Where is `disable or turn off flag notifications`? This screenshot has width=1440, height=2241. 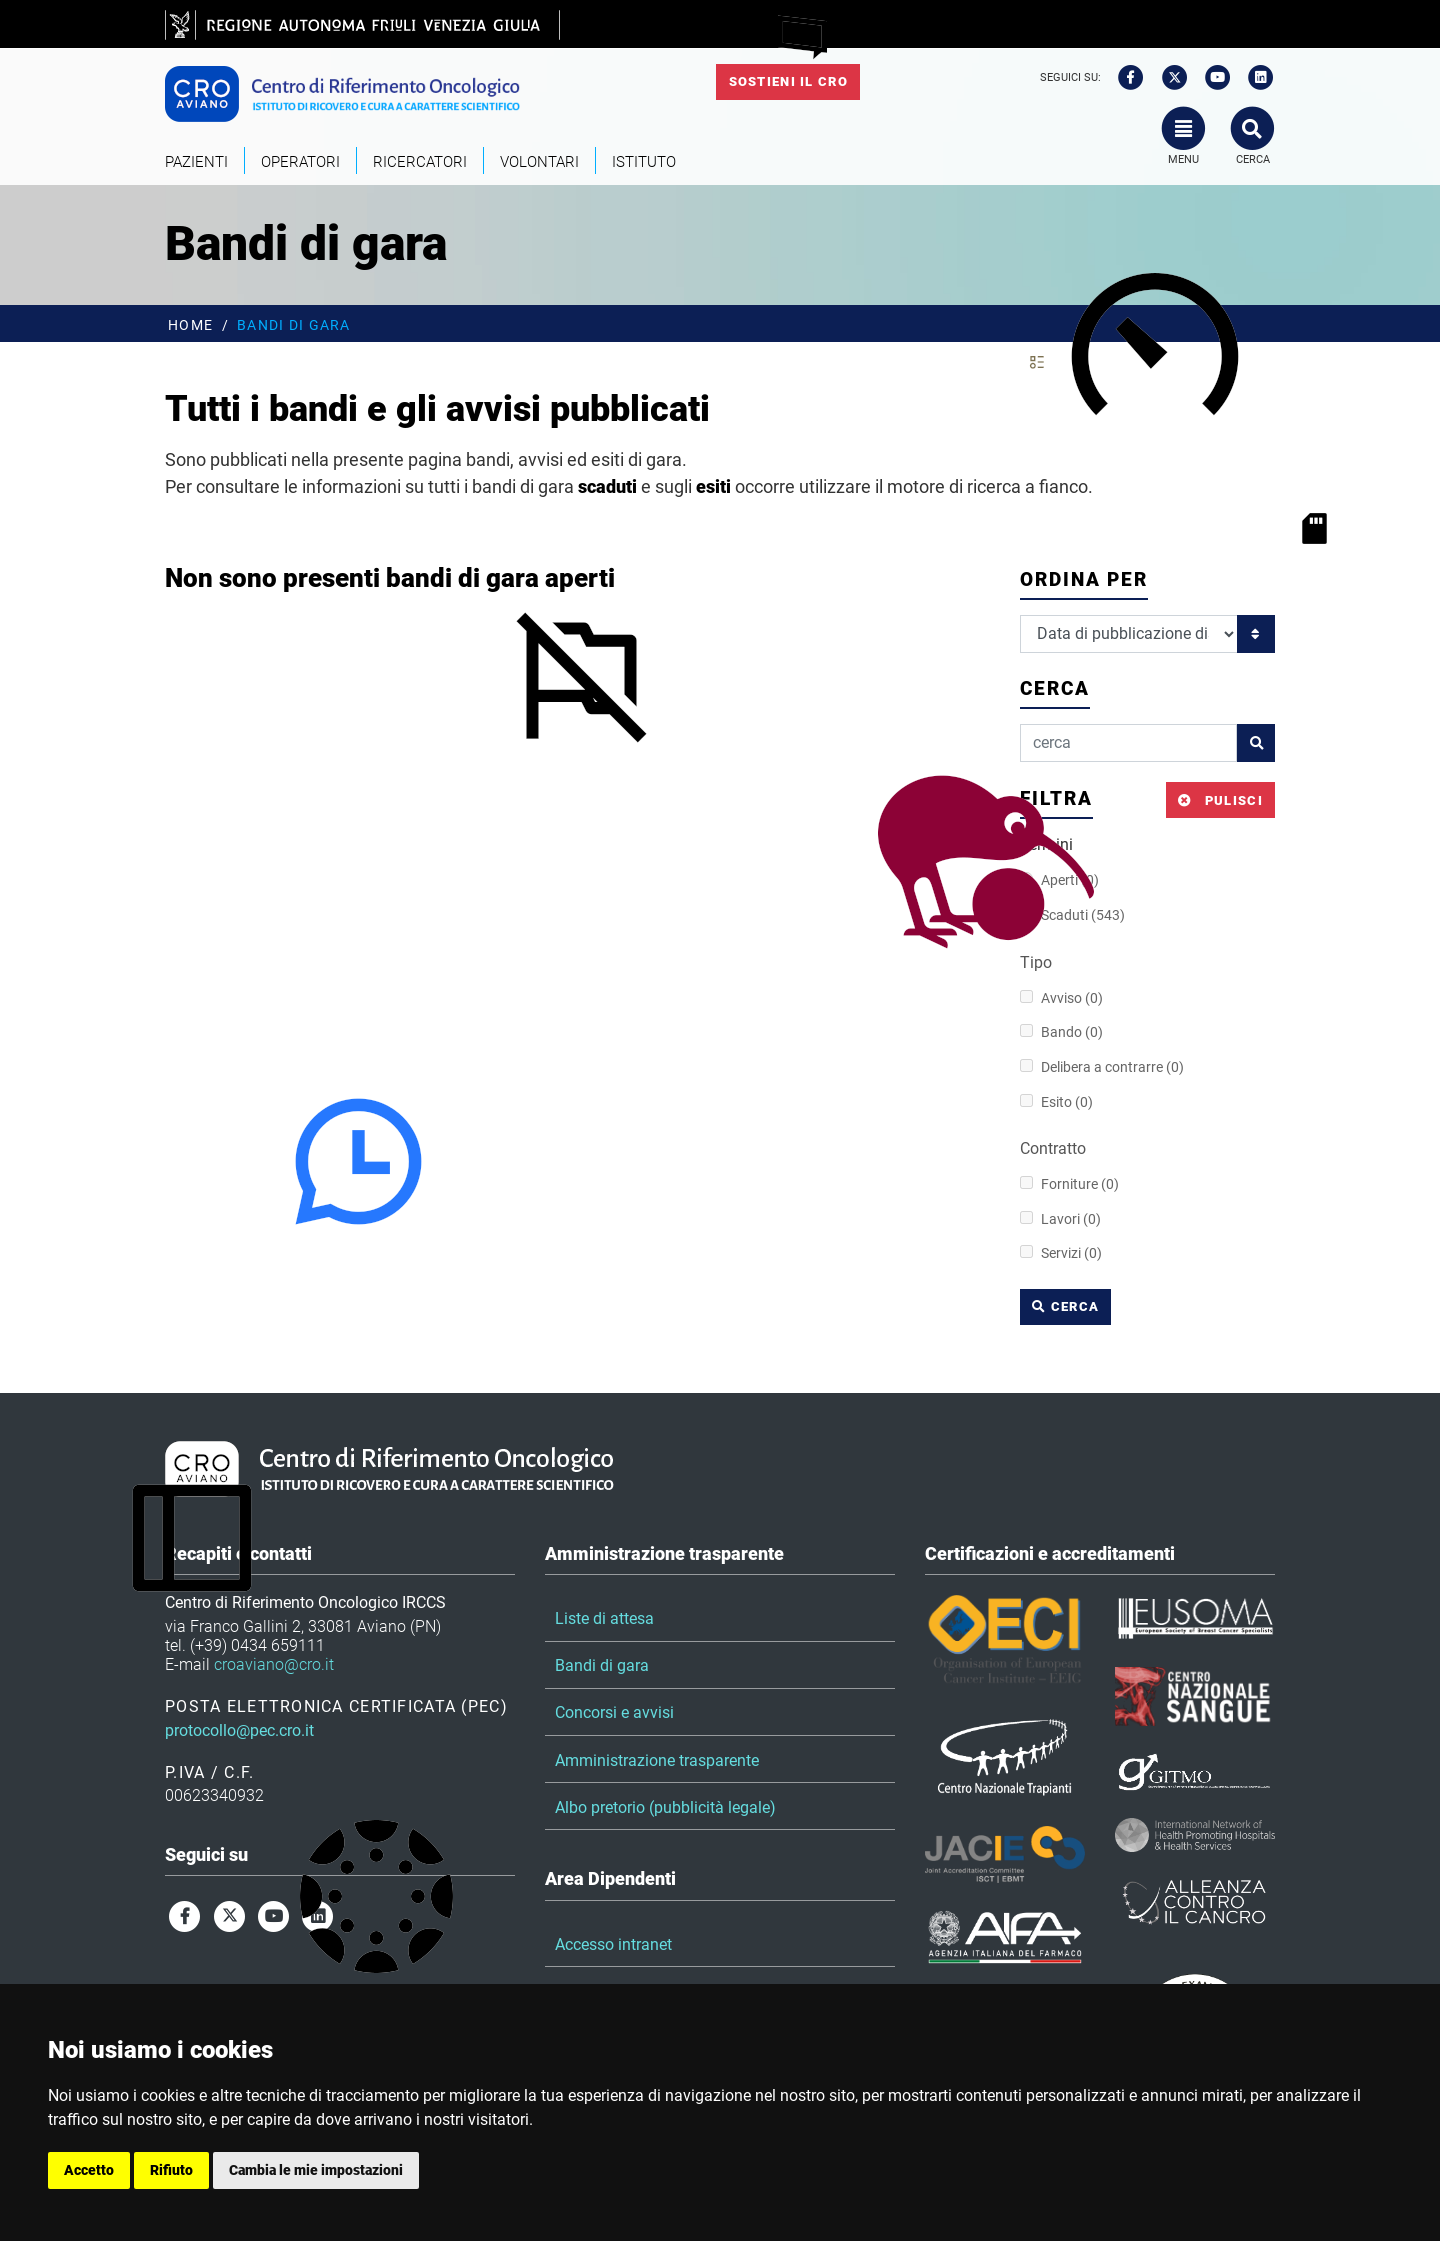
disable or turn off flag notifications is located at coordinates (581, 677).